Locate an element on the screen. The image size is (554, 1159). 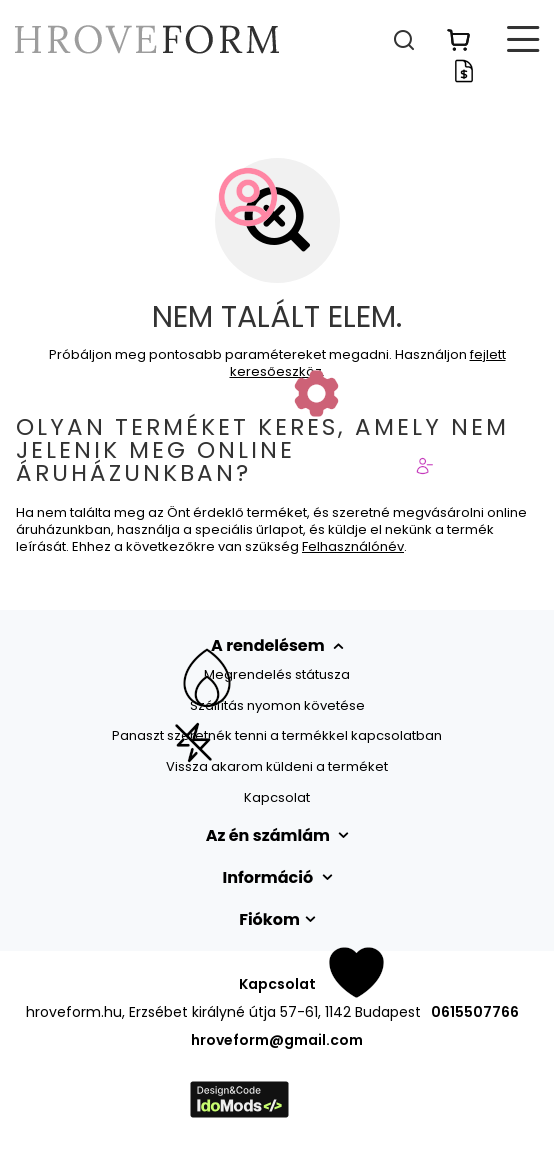
view financial document or invoice is located at coordinates (464, 71).